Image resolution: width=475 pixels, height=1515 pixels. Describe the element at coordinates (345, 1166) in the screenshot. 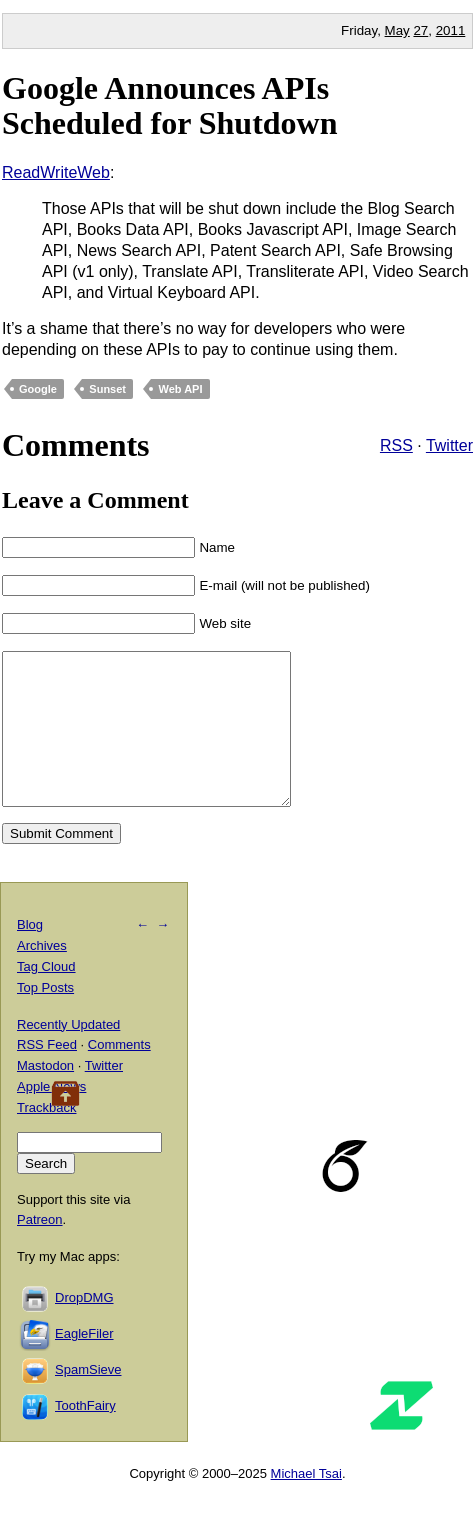

I see `open Overleaf LaTeX editor` at that location.